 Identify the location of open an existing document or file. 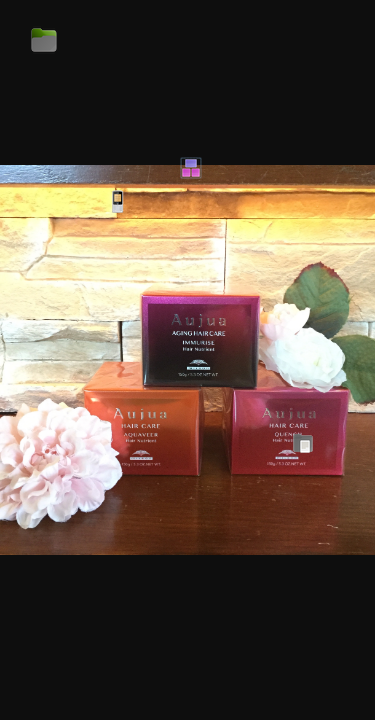
(303, 443).